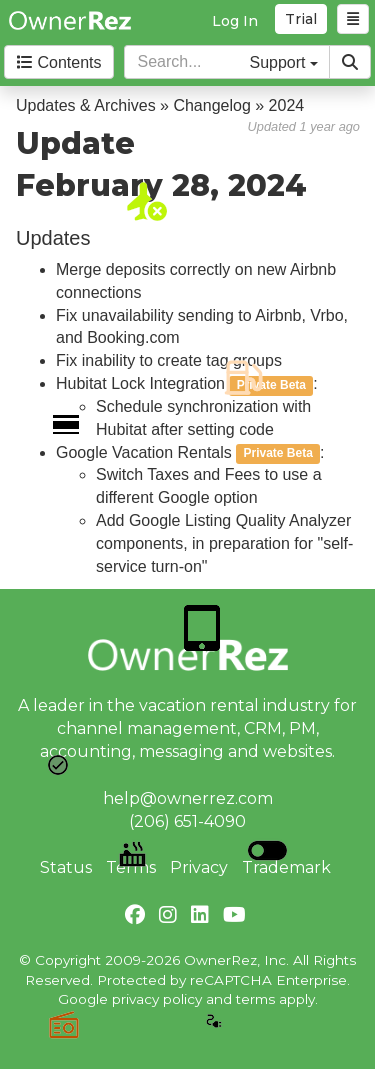  Describe the element at coordinates (145, 201) in the screenshot. I see `cancel flight booking` at that location.